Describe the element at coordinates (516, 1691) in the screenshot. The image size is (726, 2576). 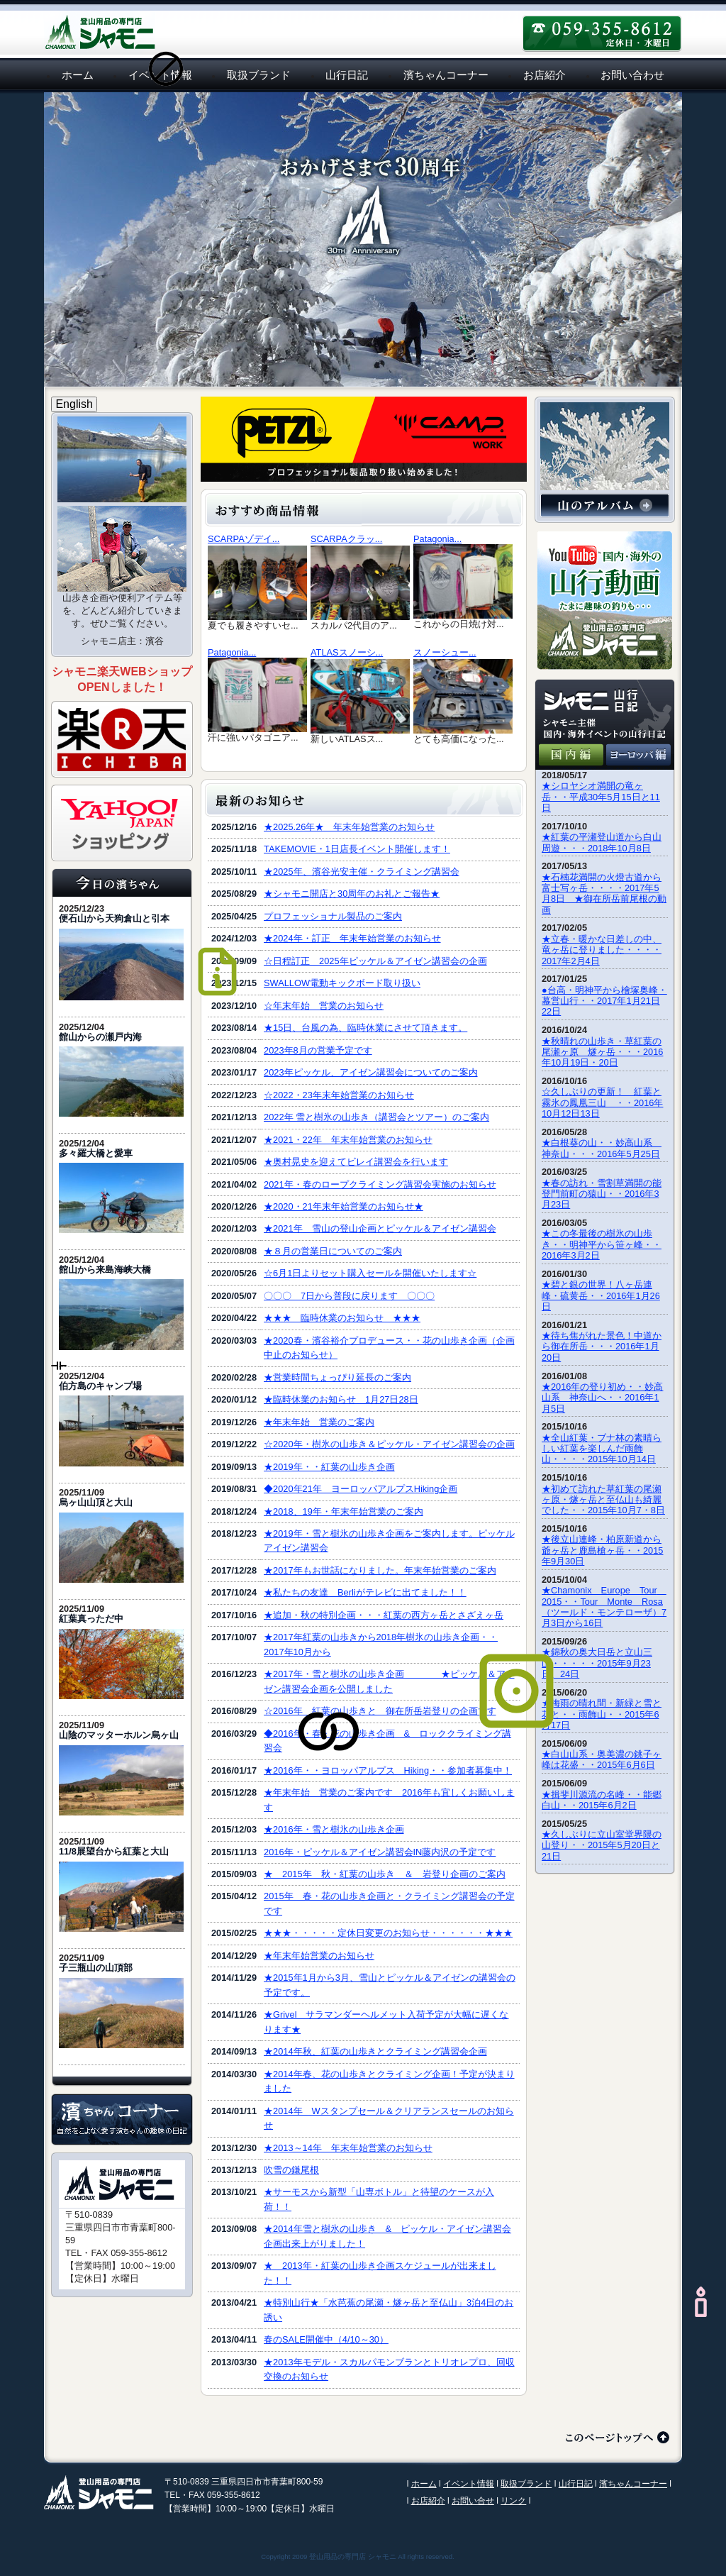
I see `browse music or audio library` at that location.